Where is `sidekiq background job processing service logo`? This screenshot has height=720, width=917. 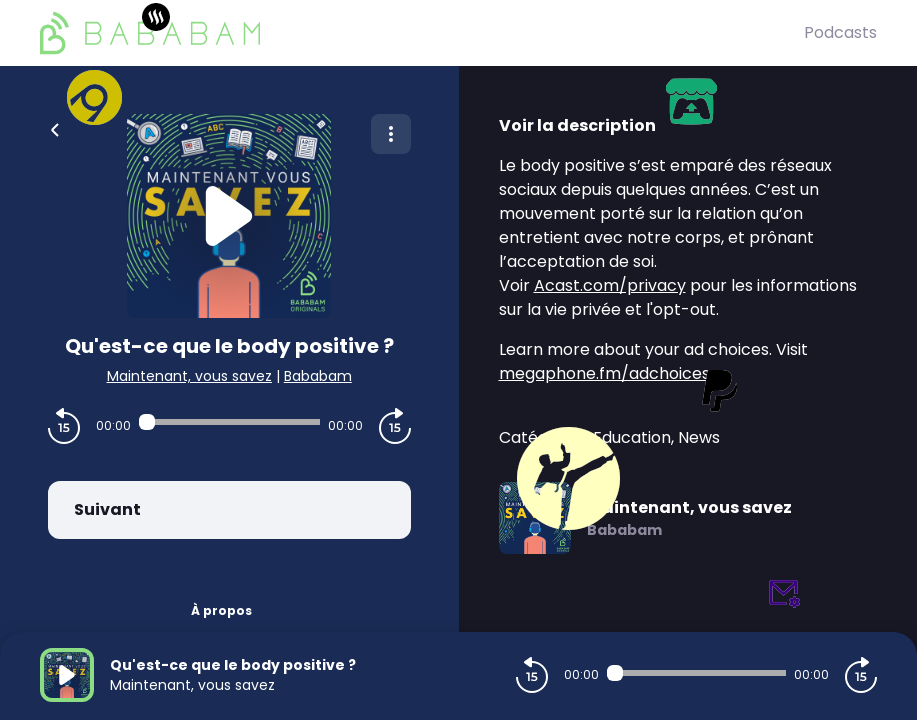
sidekiq background job processing service logo is located at coordinates (568, 478).